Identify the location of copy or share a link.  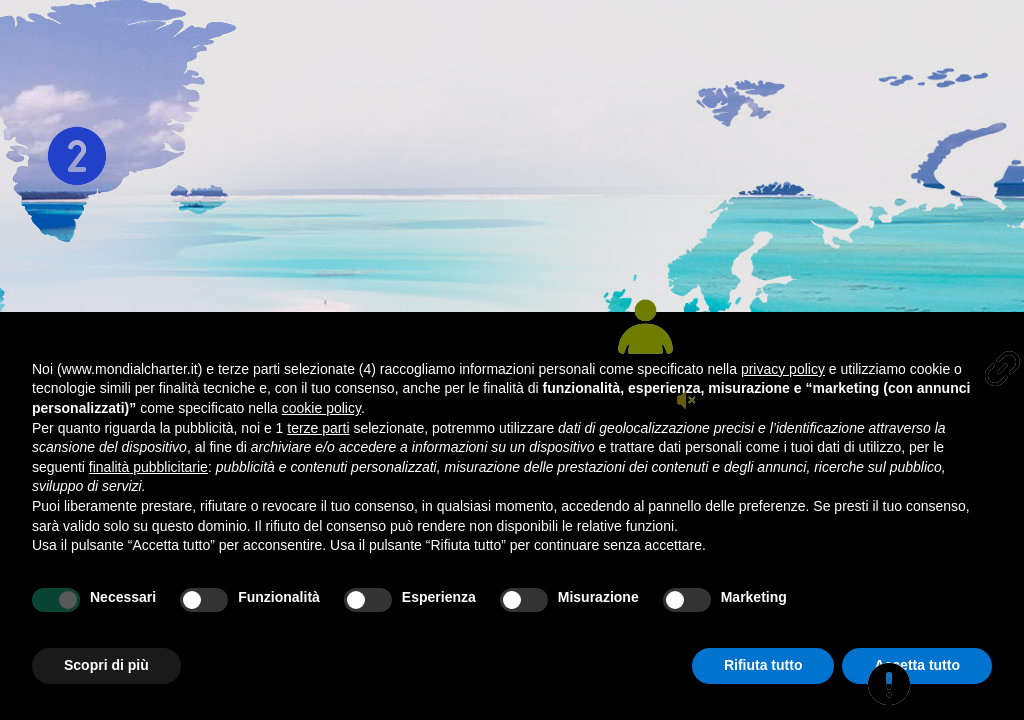
(1002, 369).